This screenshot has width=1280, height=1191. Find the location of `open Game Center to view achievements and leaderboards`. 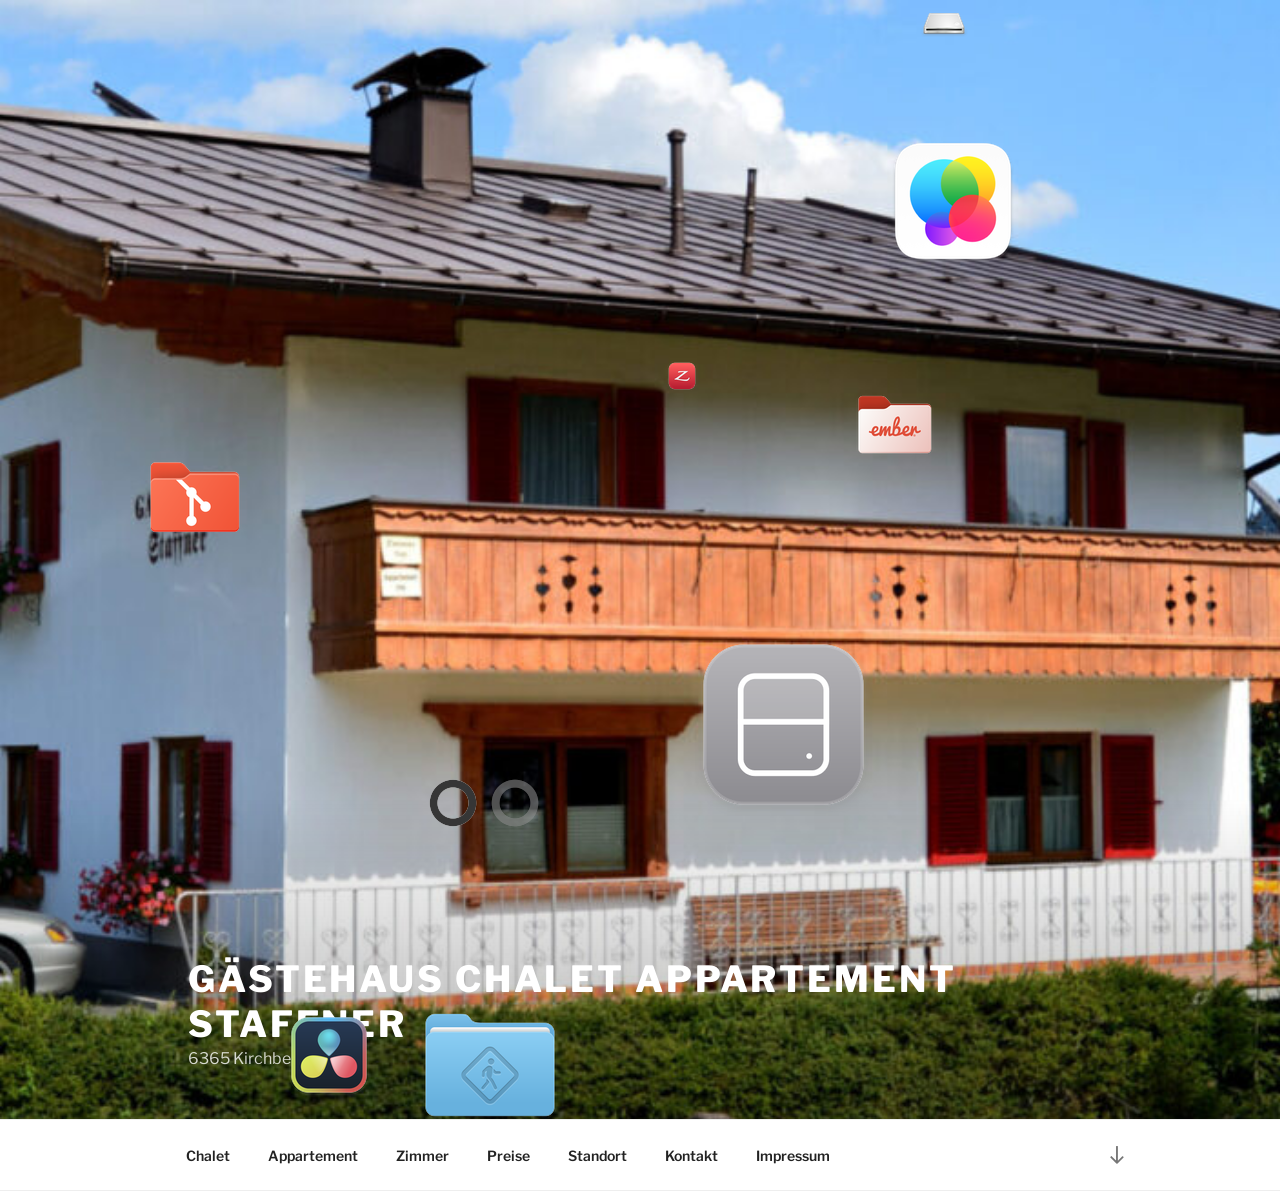

open Game Center to view achievements and leaderboards is located at coordinates (953, 201).